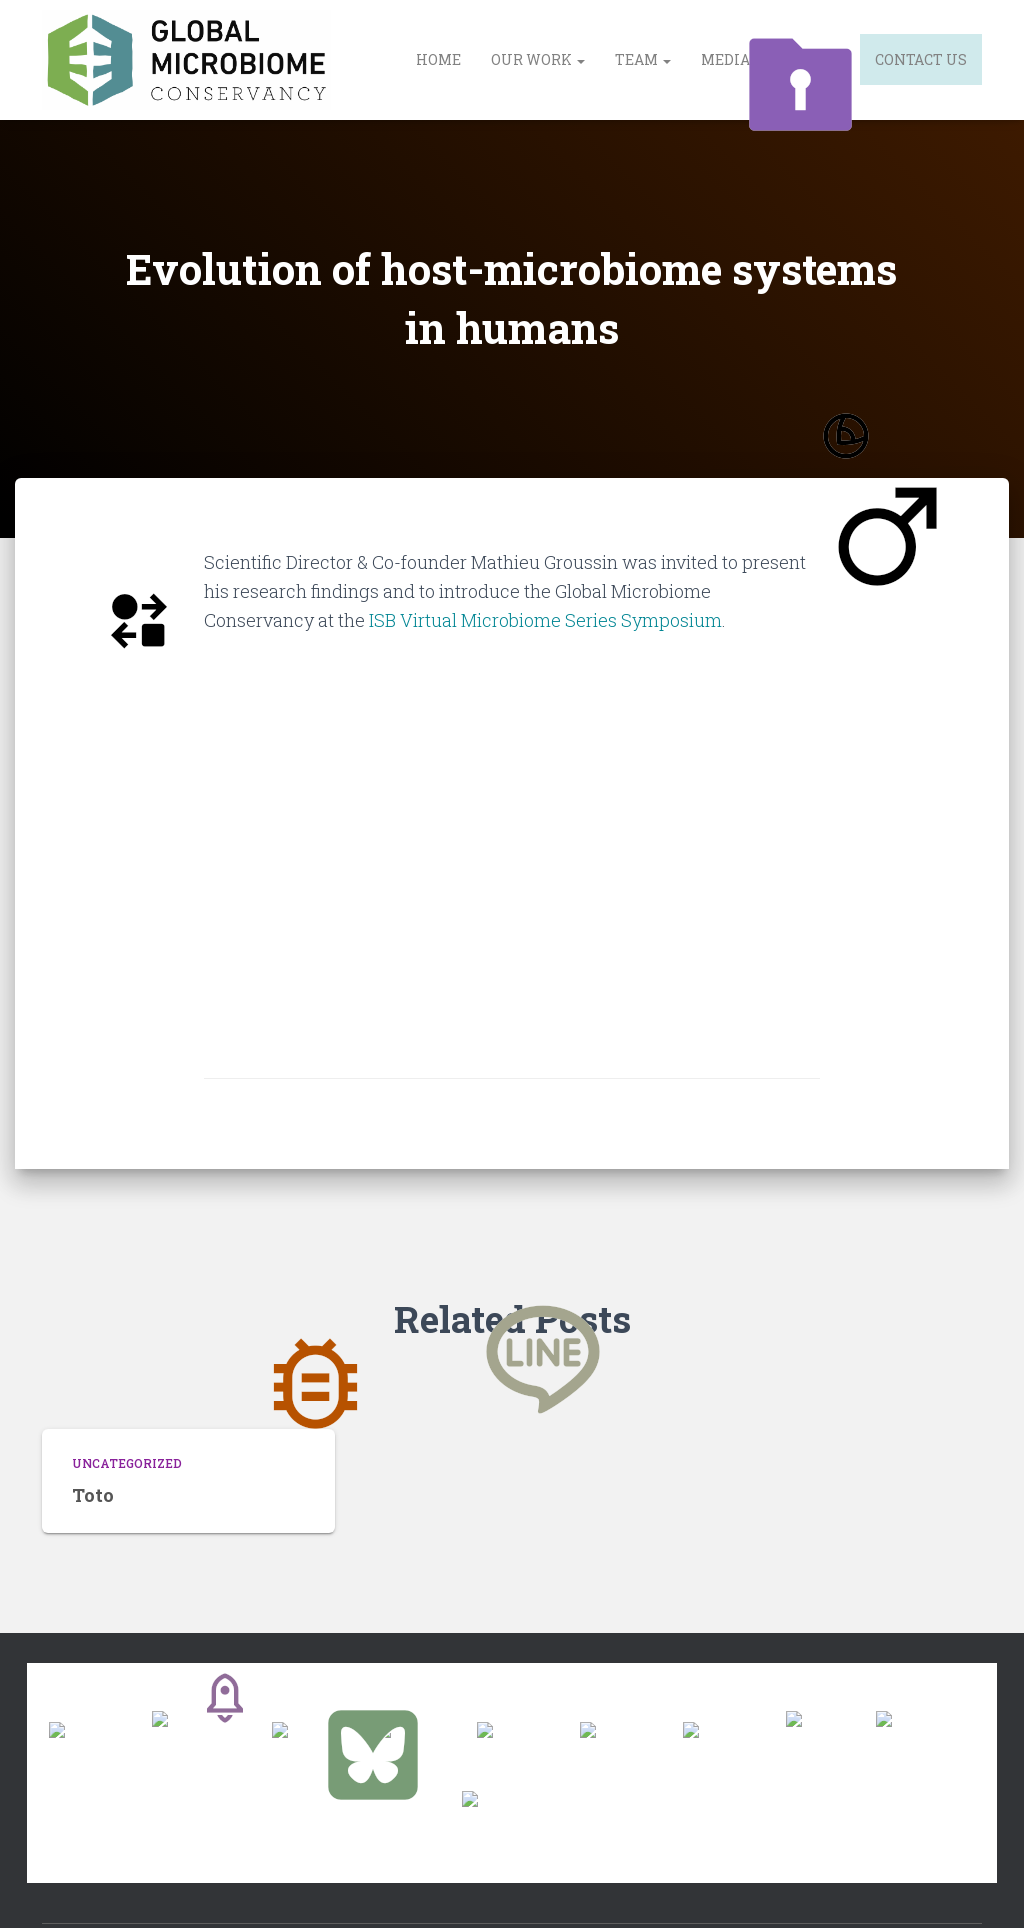 The image size is (1024, 1928). What do you see at coordinates (315, 1382) in the screenshot?
I see `report a bug or software issue` at bounding box center [315, 1382].